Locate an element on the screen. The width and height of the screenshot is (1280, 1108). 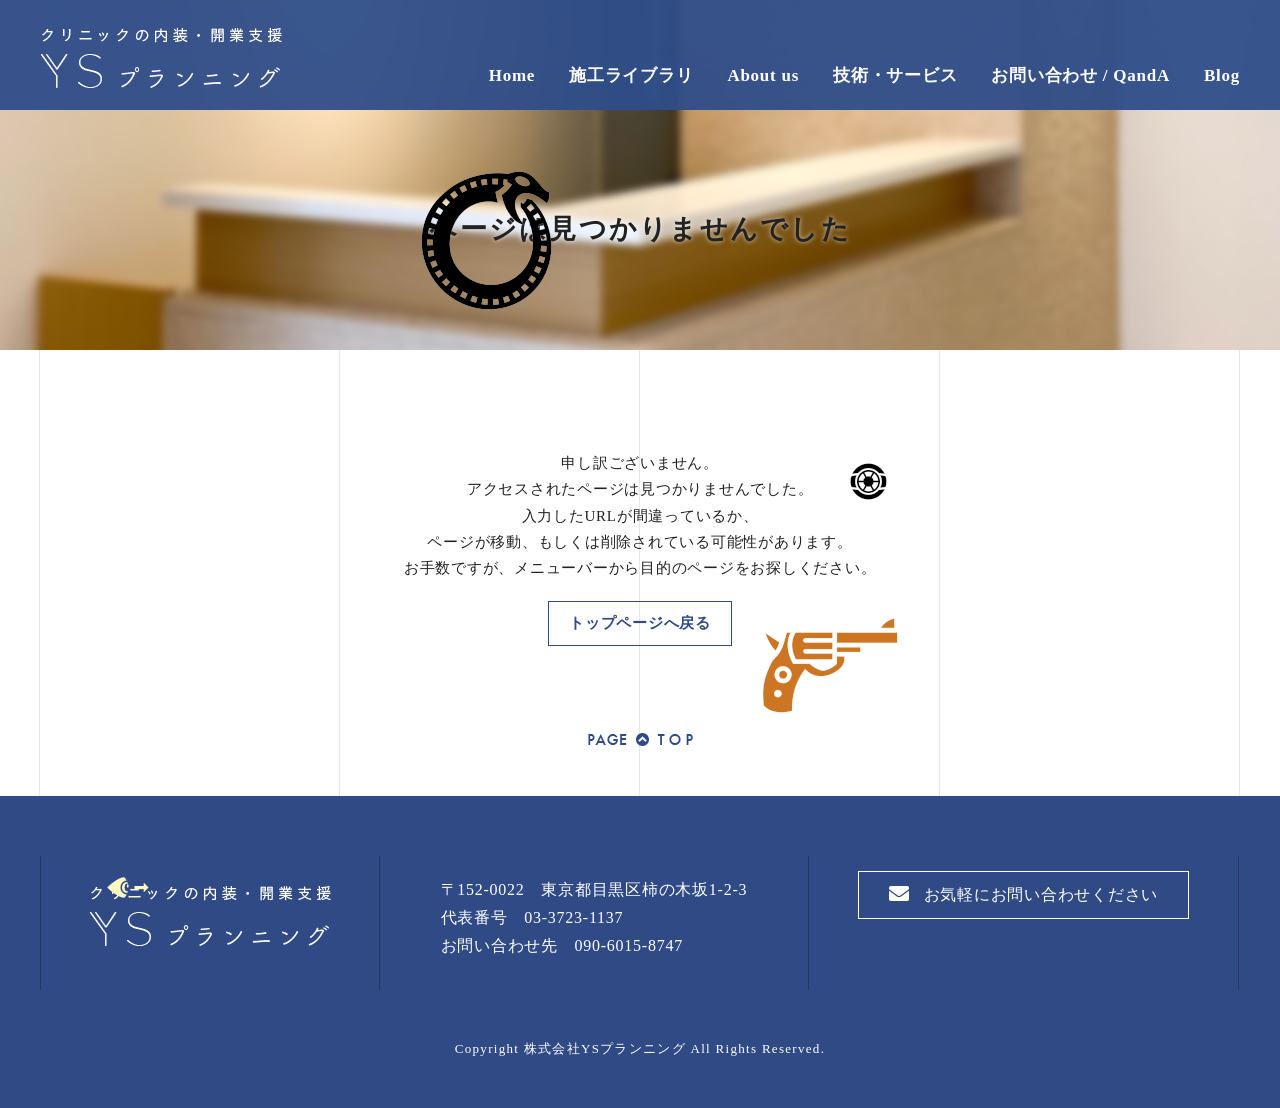
navigate or steer game controls is located at coordinates (868, 481).